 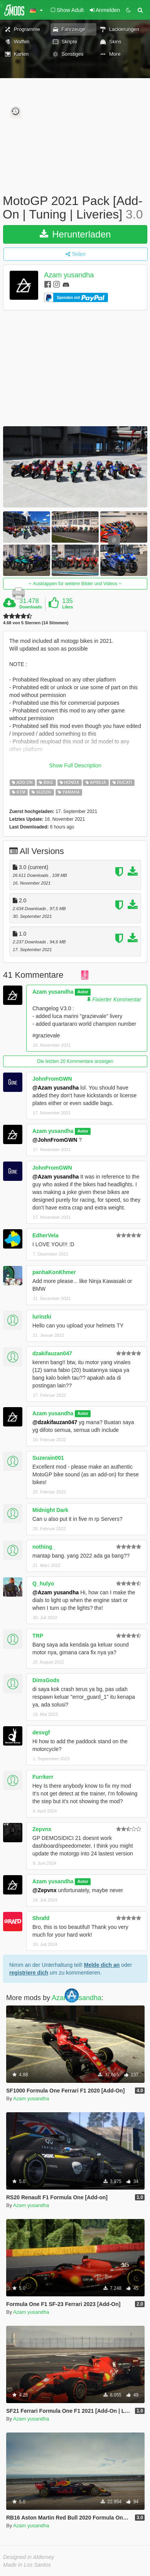 I want to click on open déjà dup backup utility, so click(x=15, y=111).